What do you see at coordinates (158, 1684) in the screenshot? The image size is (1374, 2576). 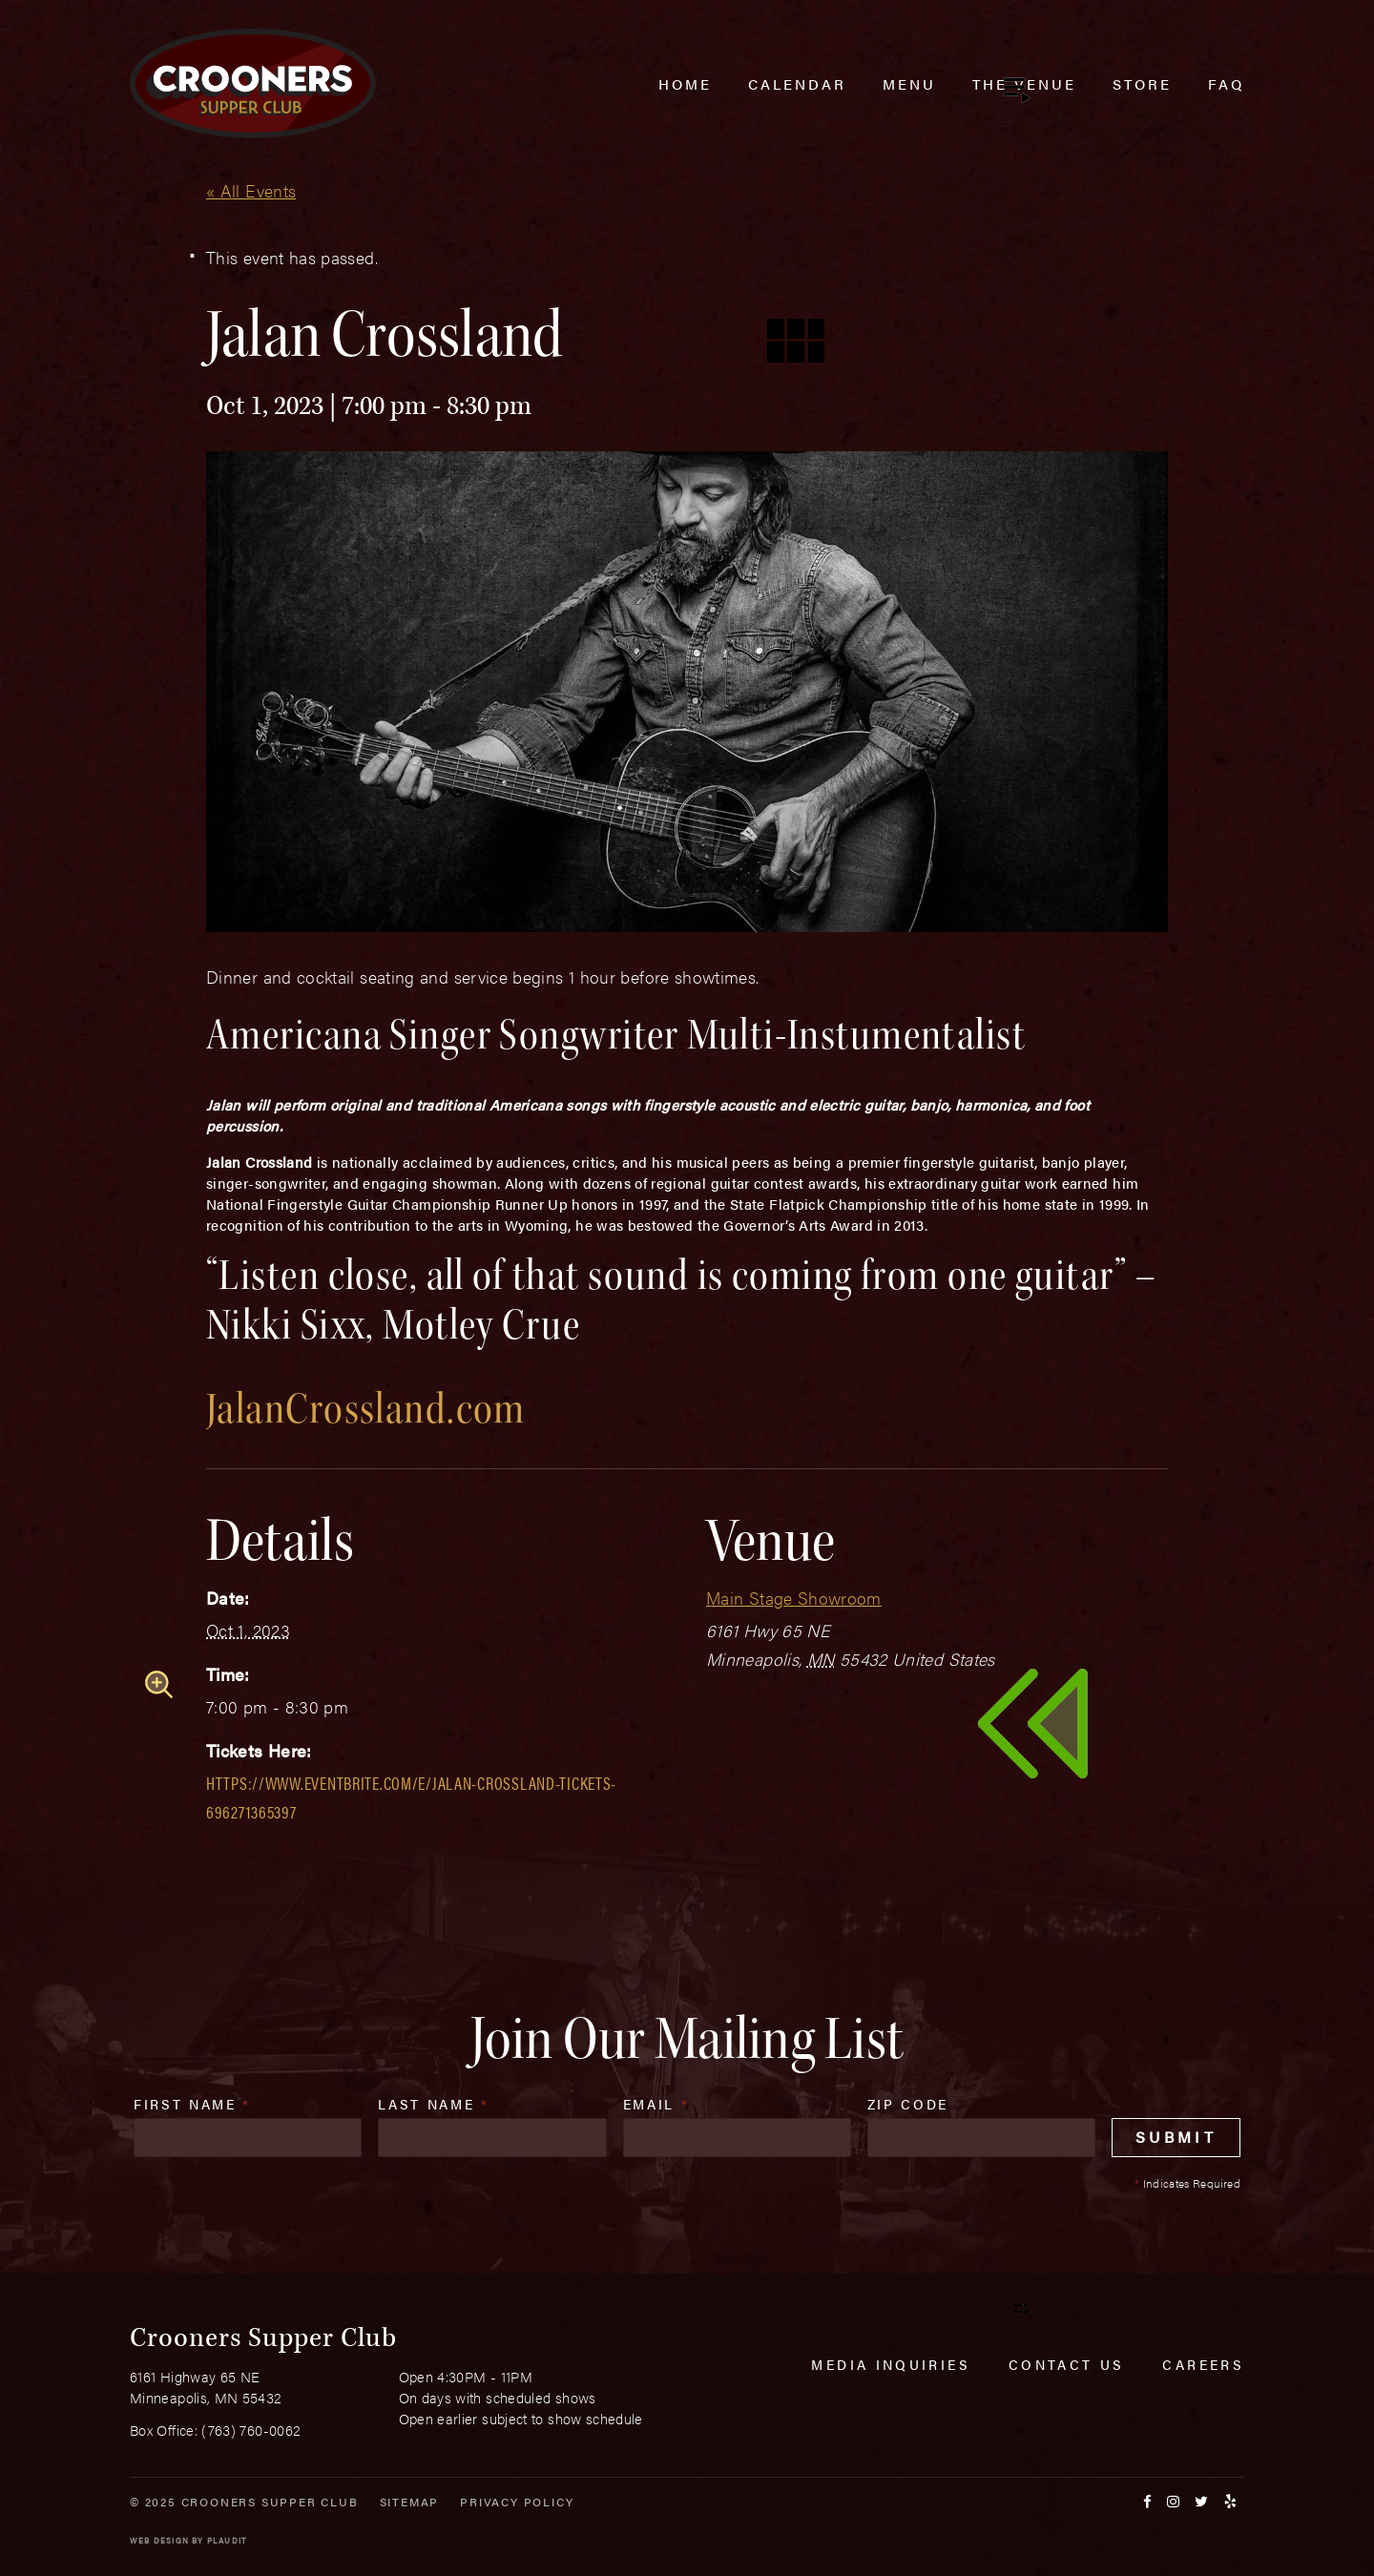 I see `zoom in on content` at bounding box center [158, 1684].